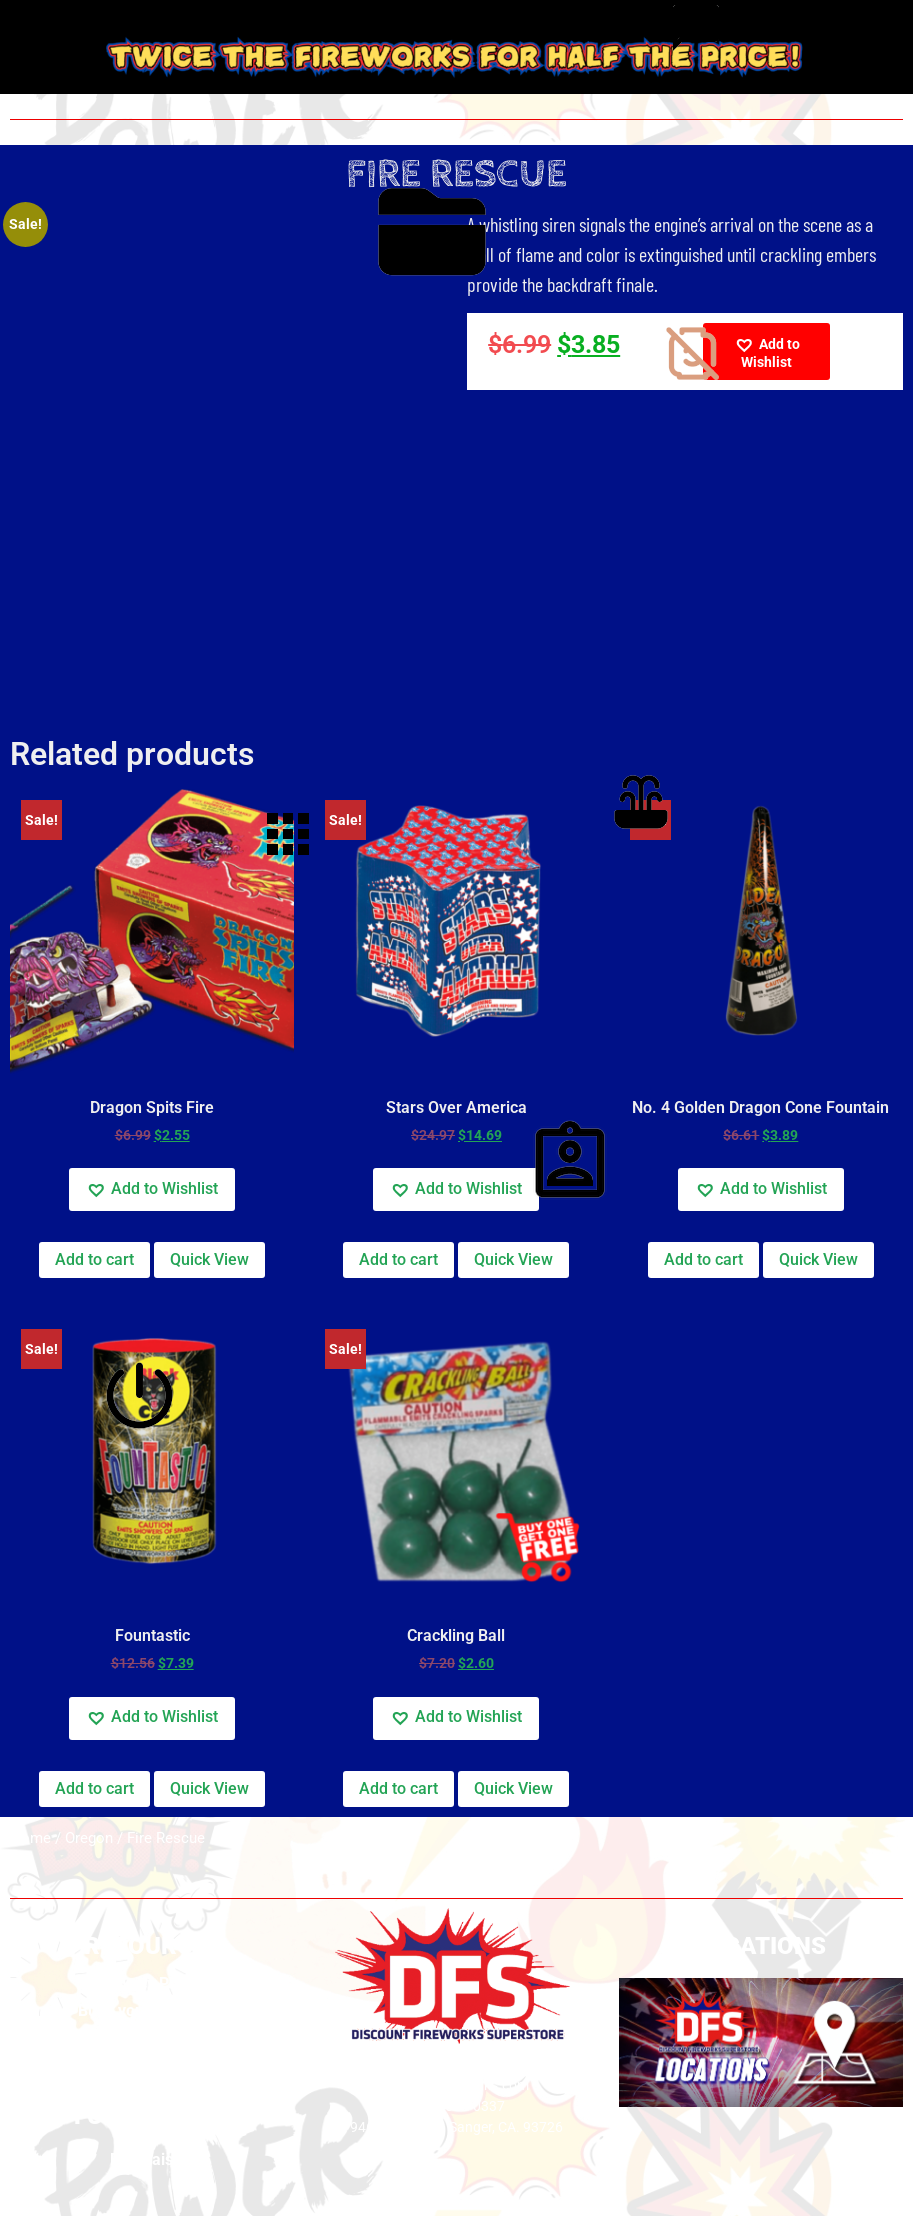 The image size is (913, 2216). Describe the element at coordinates (570, 1163) in the screenshot. I see `view assigned user profile` at that location.